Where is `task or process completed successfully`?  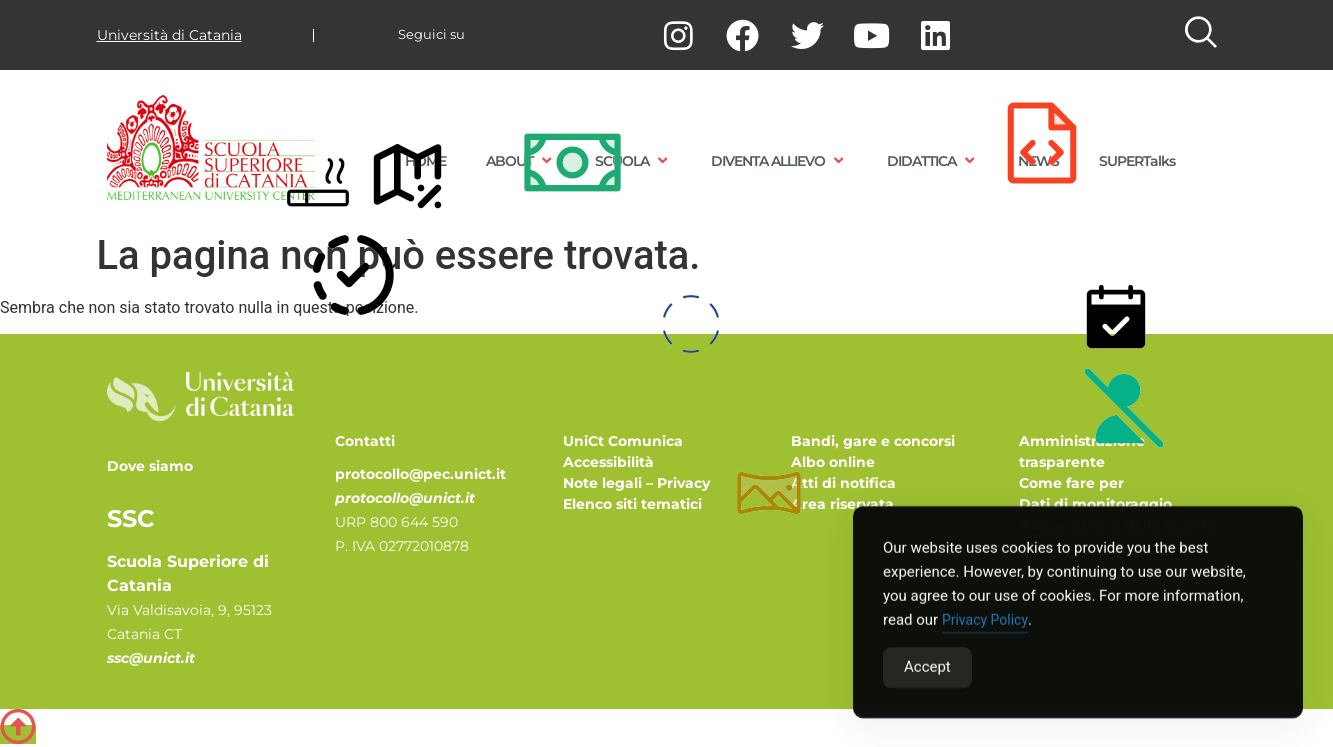 task or process completed successfully is located at coordinates (353, 275).